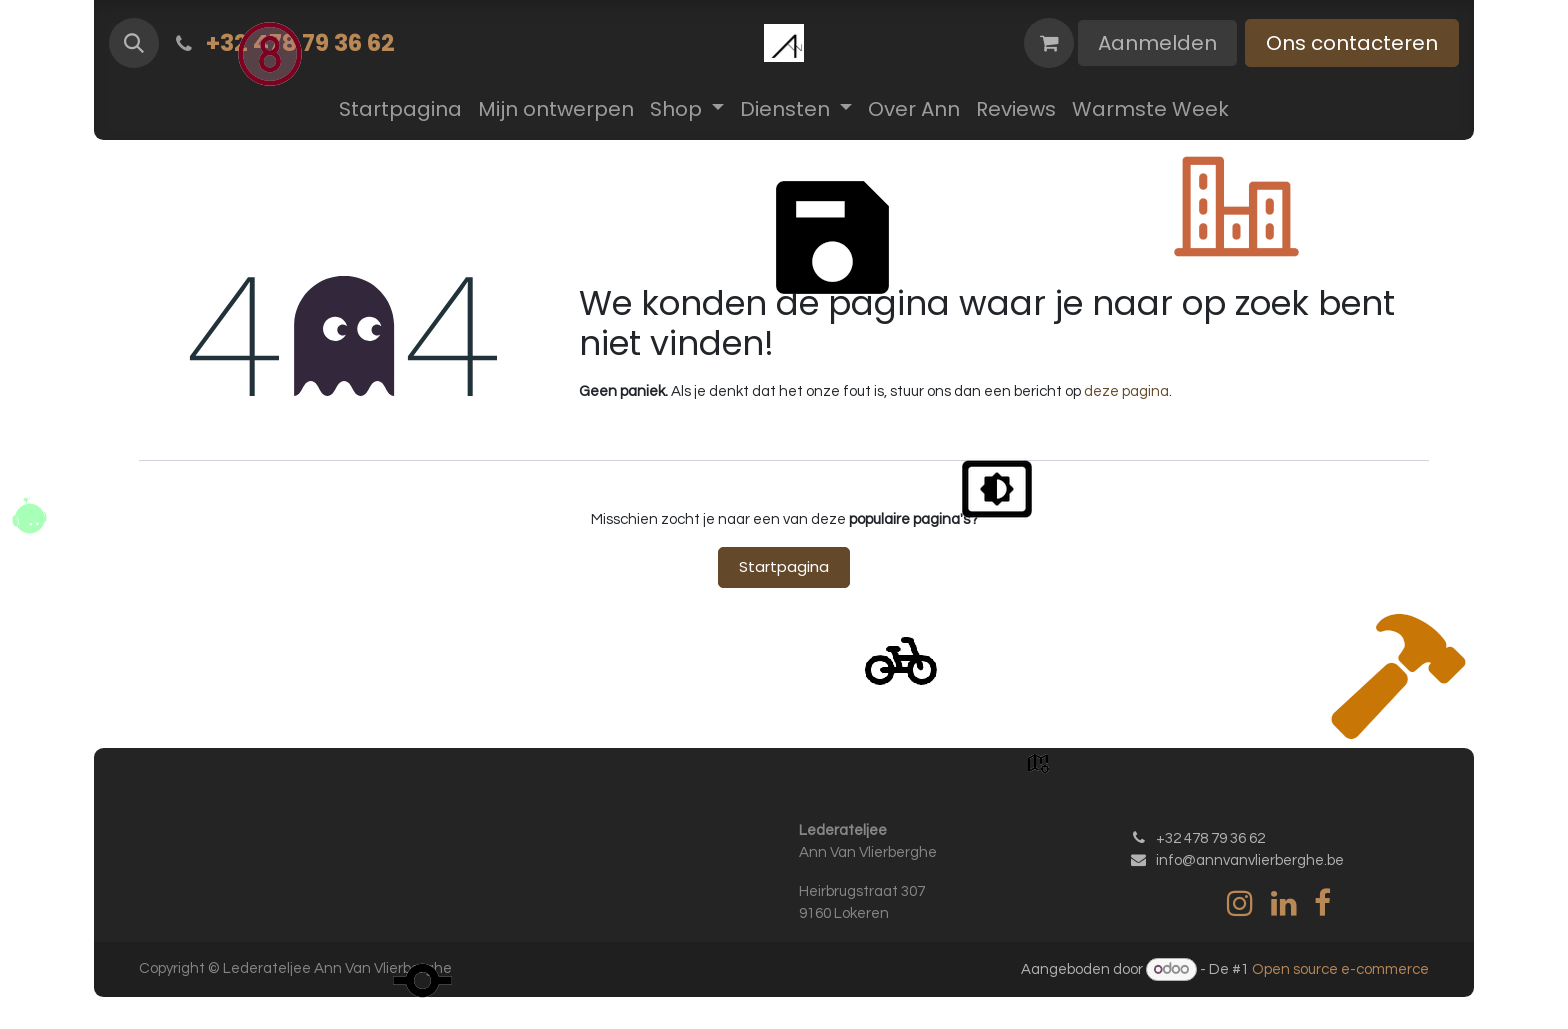 The height and width of the screenshot is (1029, 1568). What do you see at coordinates (832, 237) in the screenshot?
I see `save current file or document` at bounding box center [832, 237].